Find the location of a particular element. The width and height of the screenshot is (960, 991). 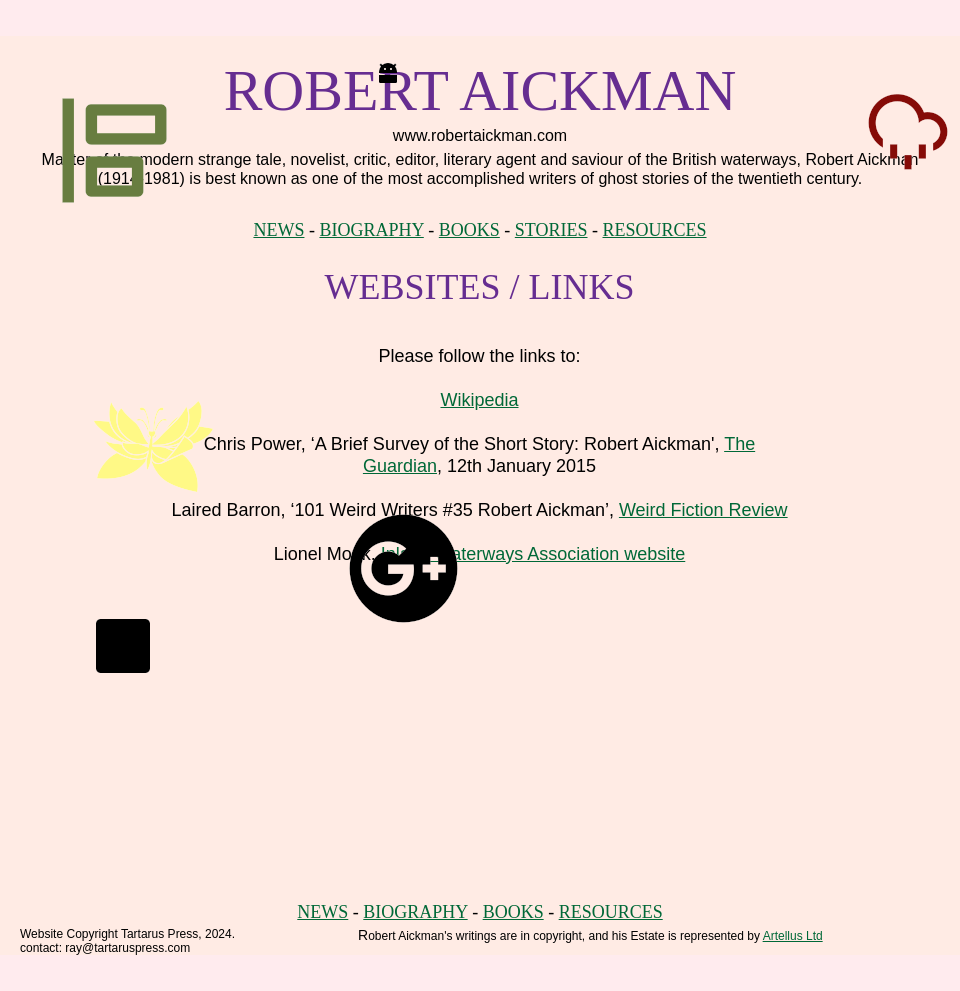

share to Google+ is located at coordinates (403, 568).